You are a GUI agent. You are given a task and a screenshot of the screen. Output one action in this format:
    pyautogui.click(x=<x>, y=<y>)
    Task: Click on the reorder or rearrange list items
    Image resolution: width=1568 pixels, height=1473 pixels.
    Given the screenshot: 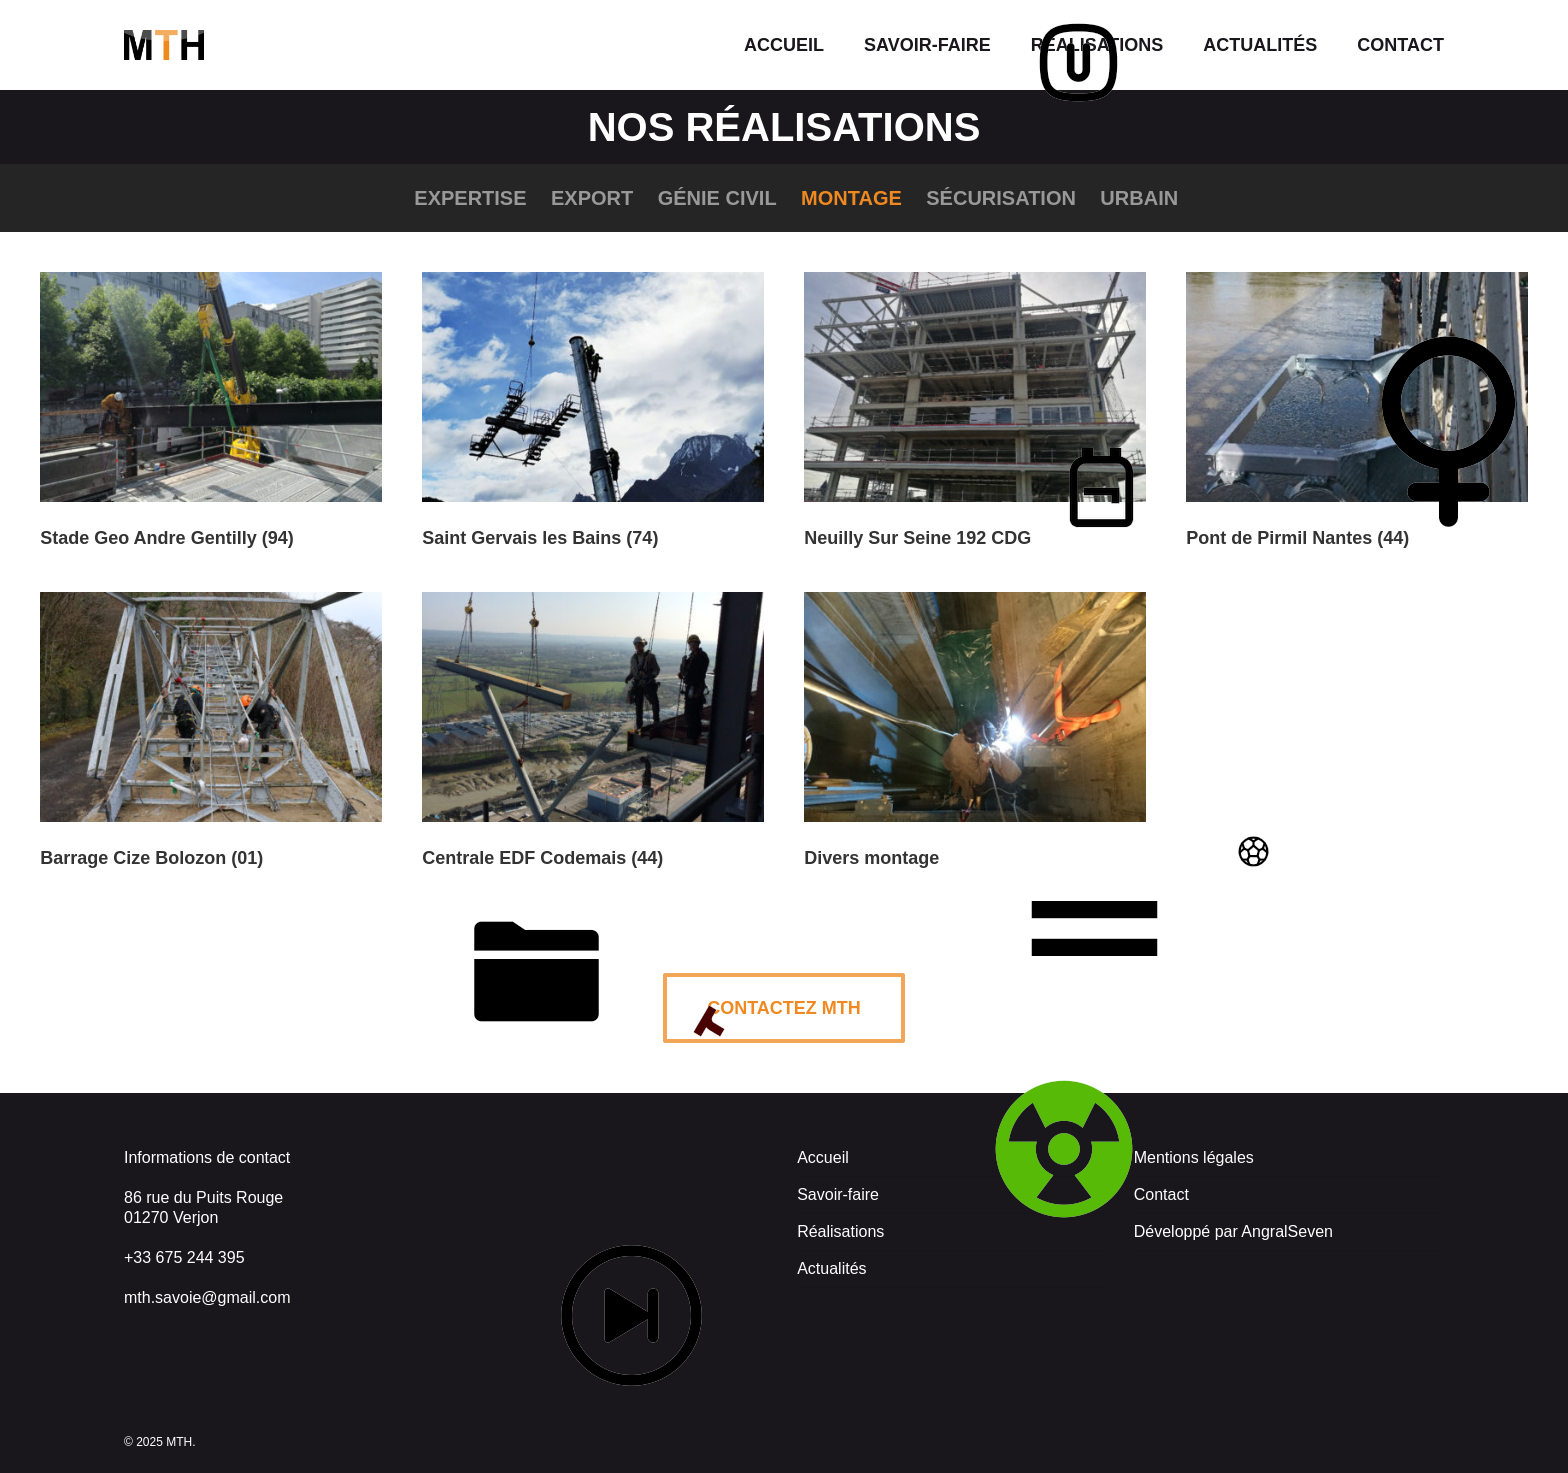 What is the action you would take?
    pyautogui.click(x=1094, y=928)
    